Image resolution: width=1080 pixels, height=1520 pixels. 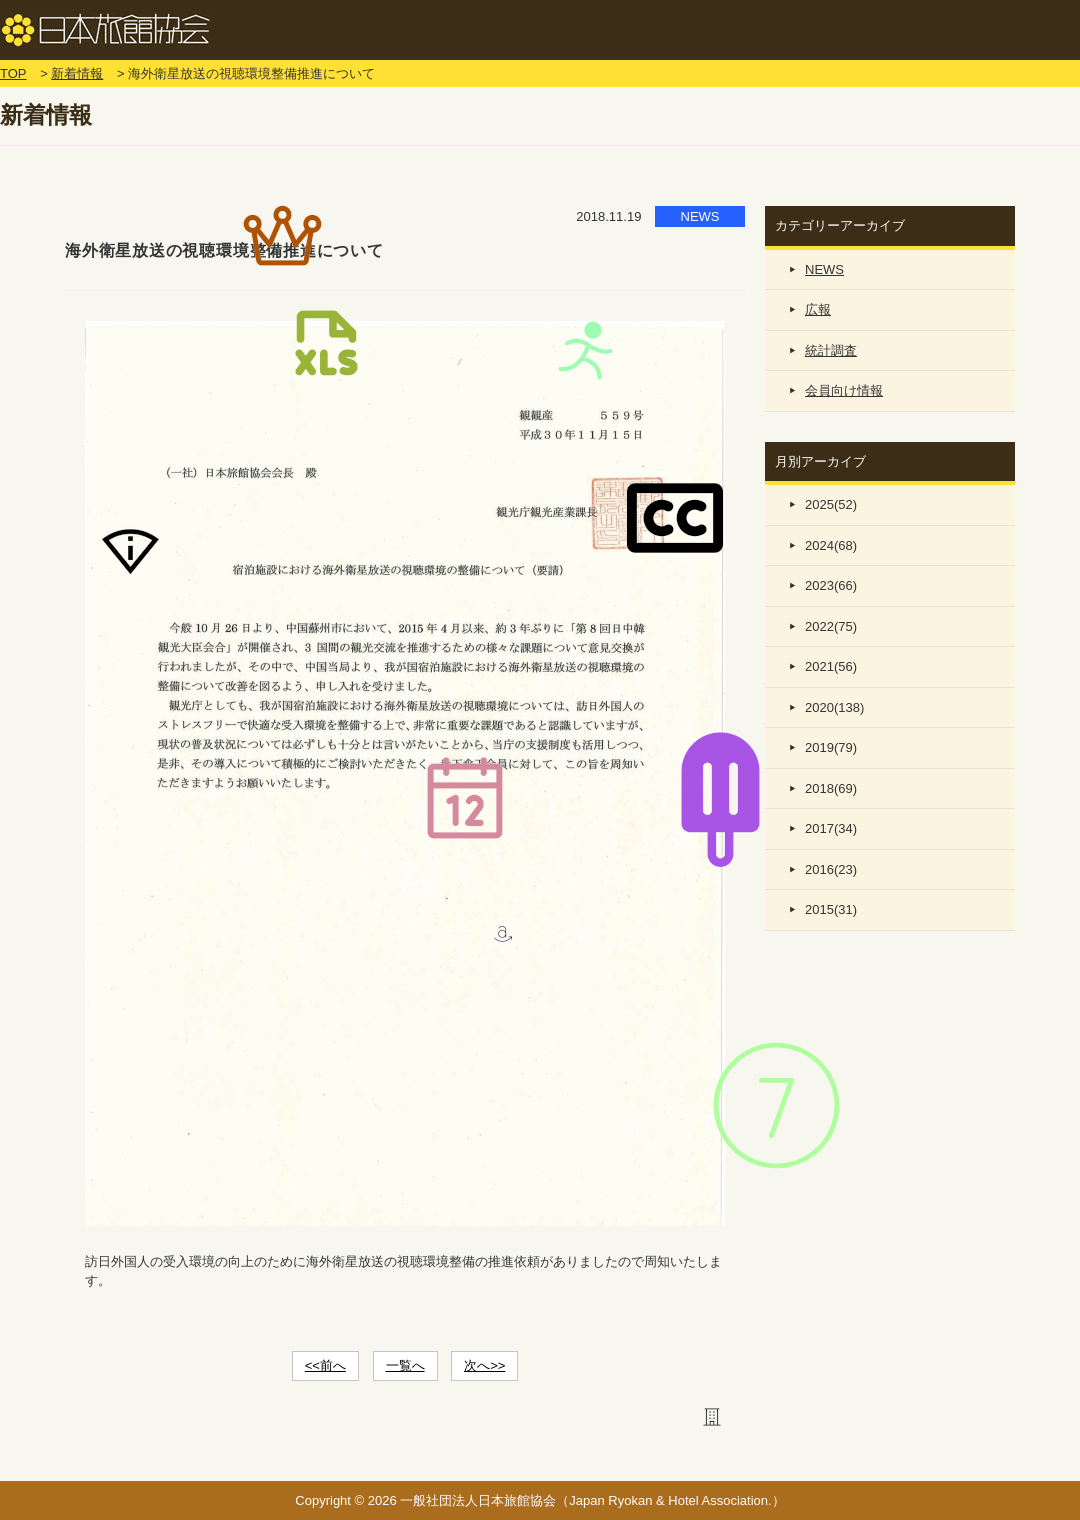 I want to click on view calendar or scheduled events, so click(x=465, y=801).